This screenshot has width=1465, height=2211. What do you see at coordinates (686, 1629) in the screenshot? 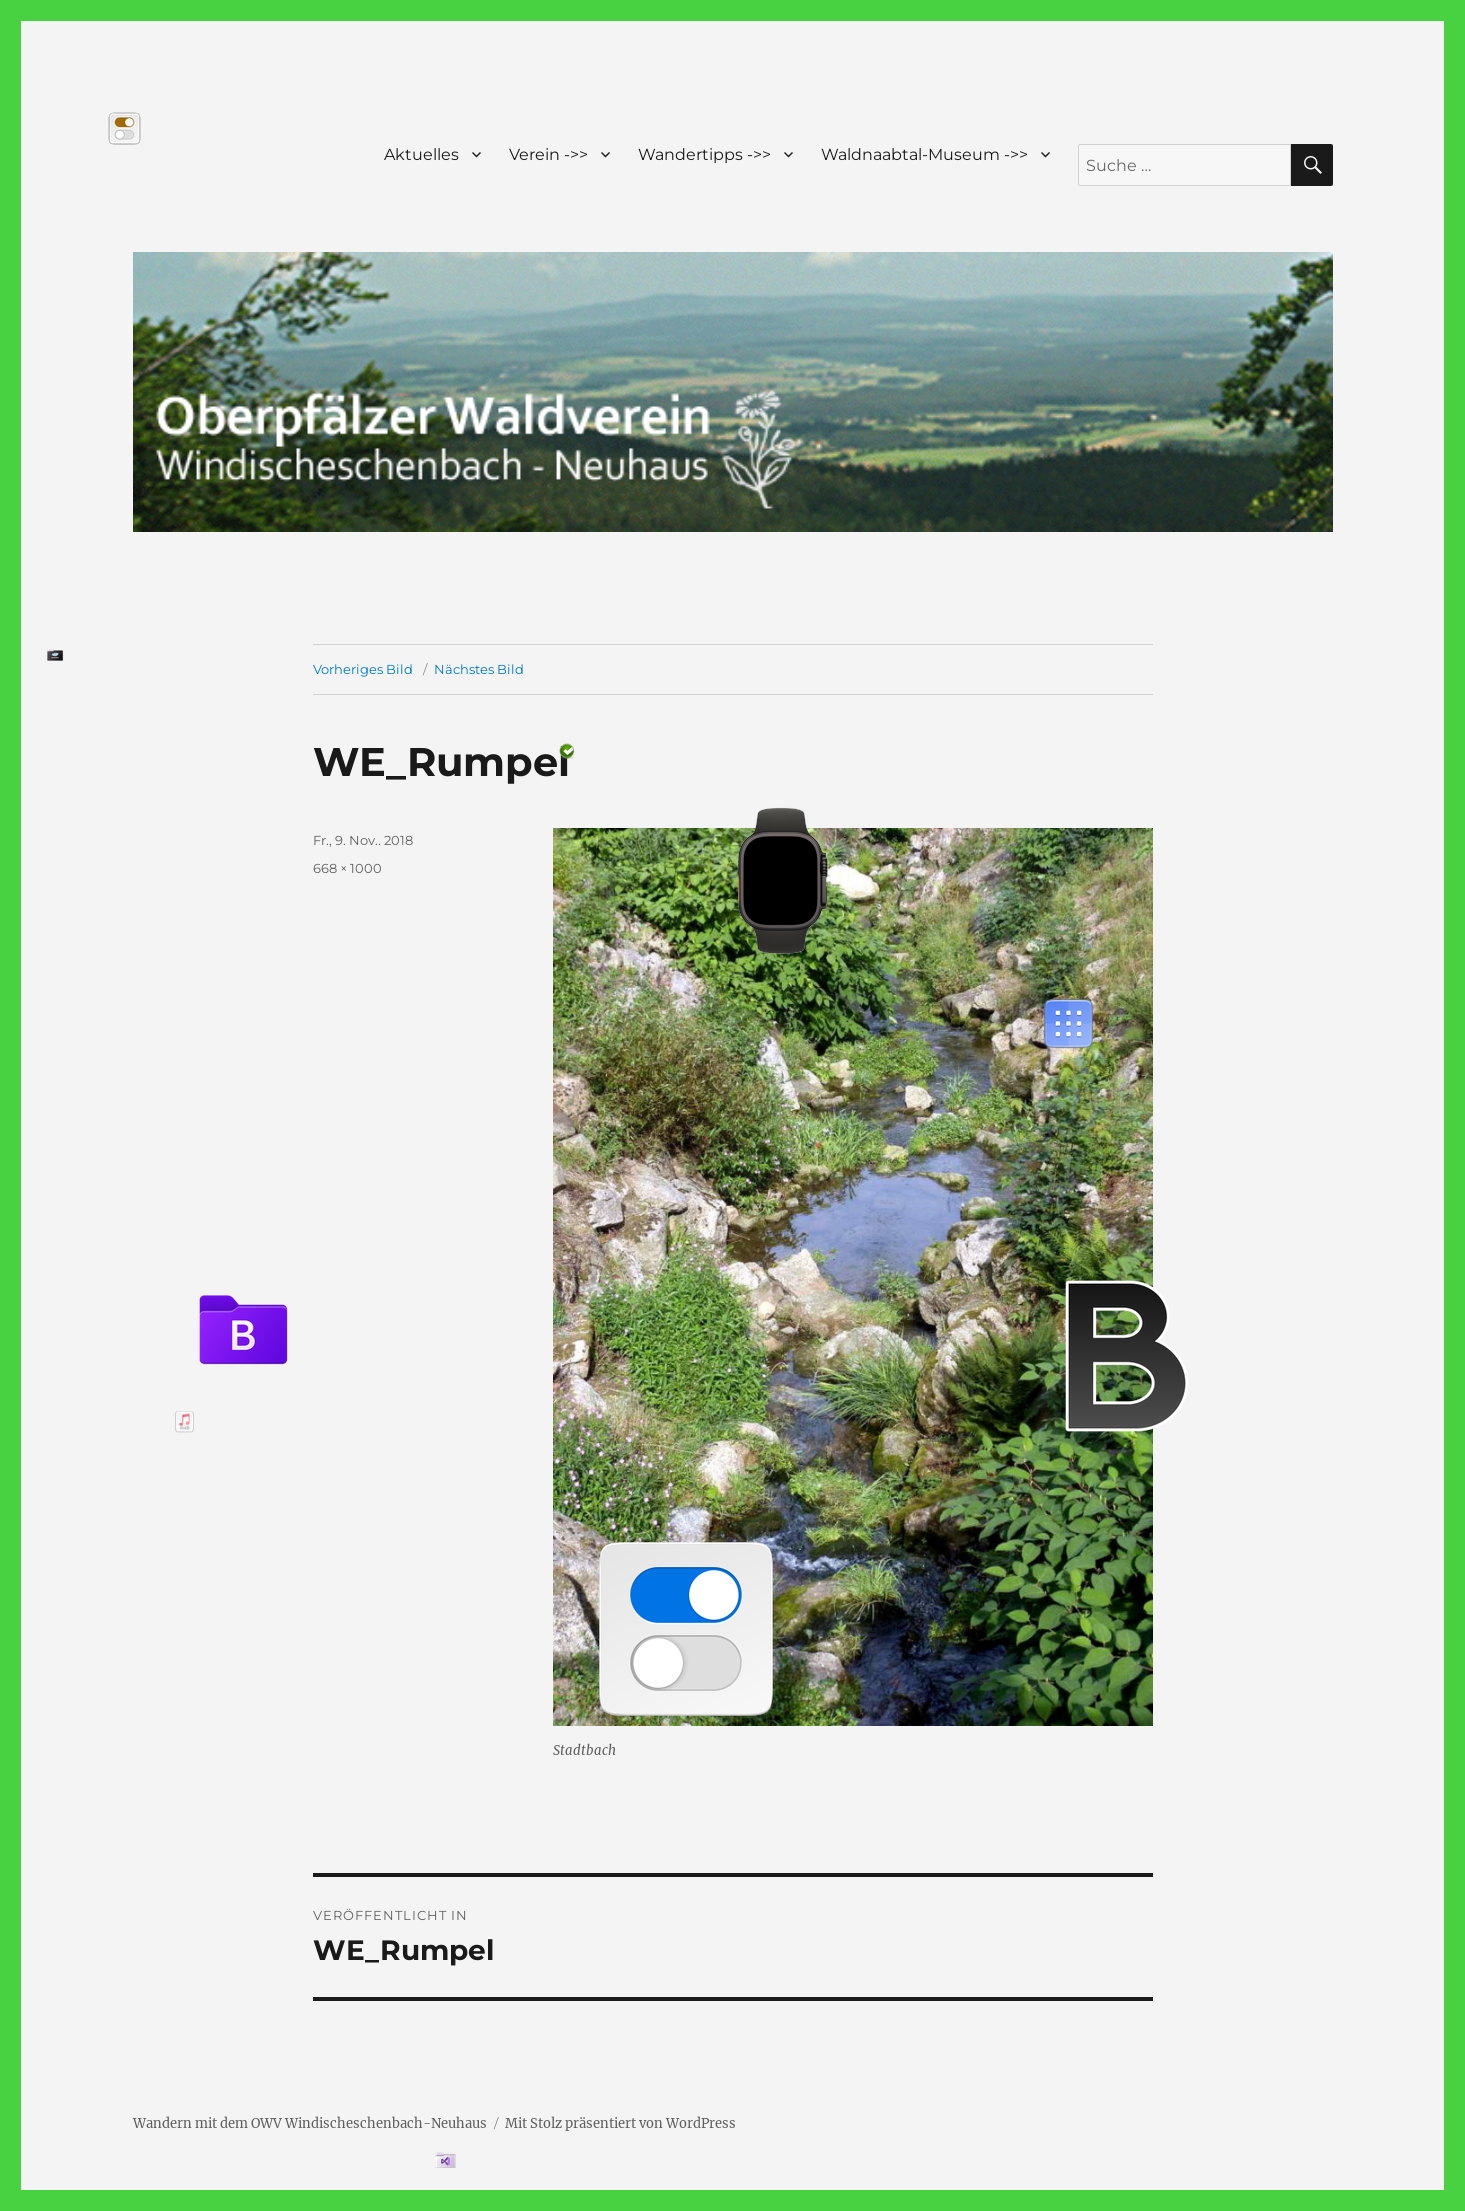
I see `open unity tweak tool settings` at bounding box center [686, 1629].